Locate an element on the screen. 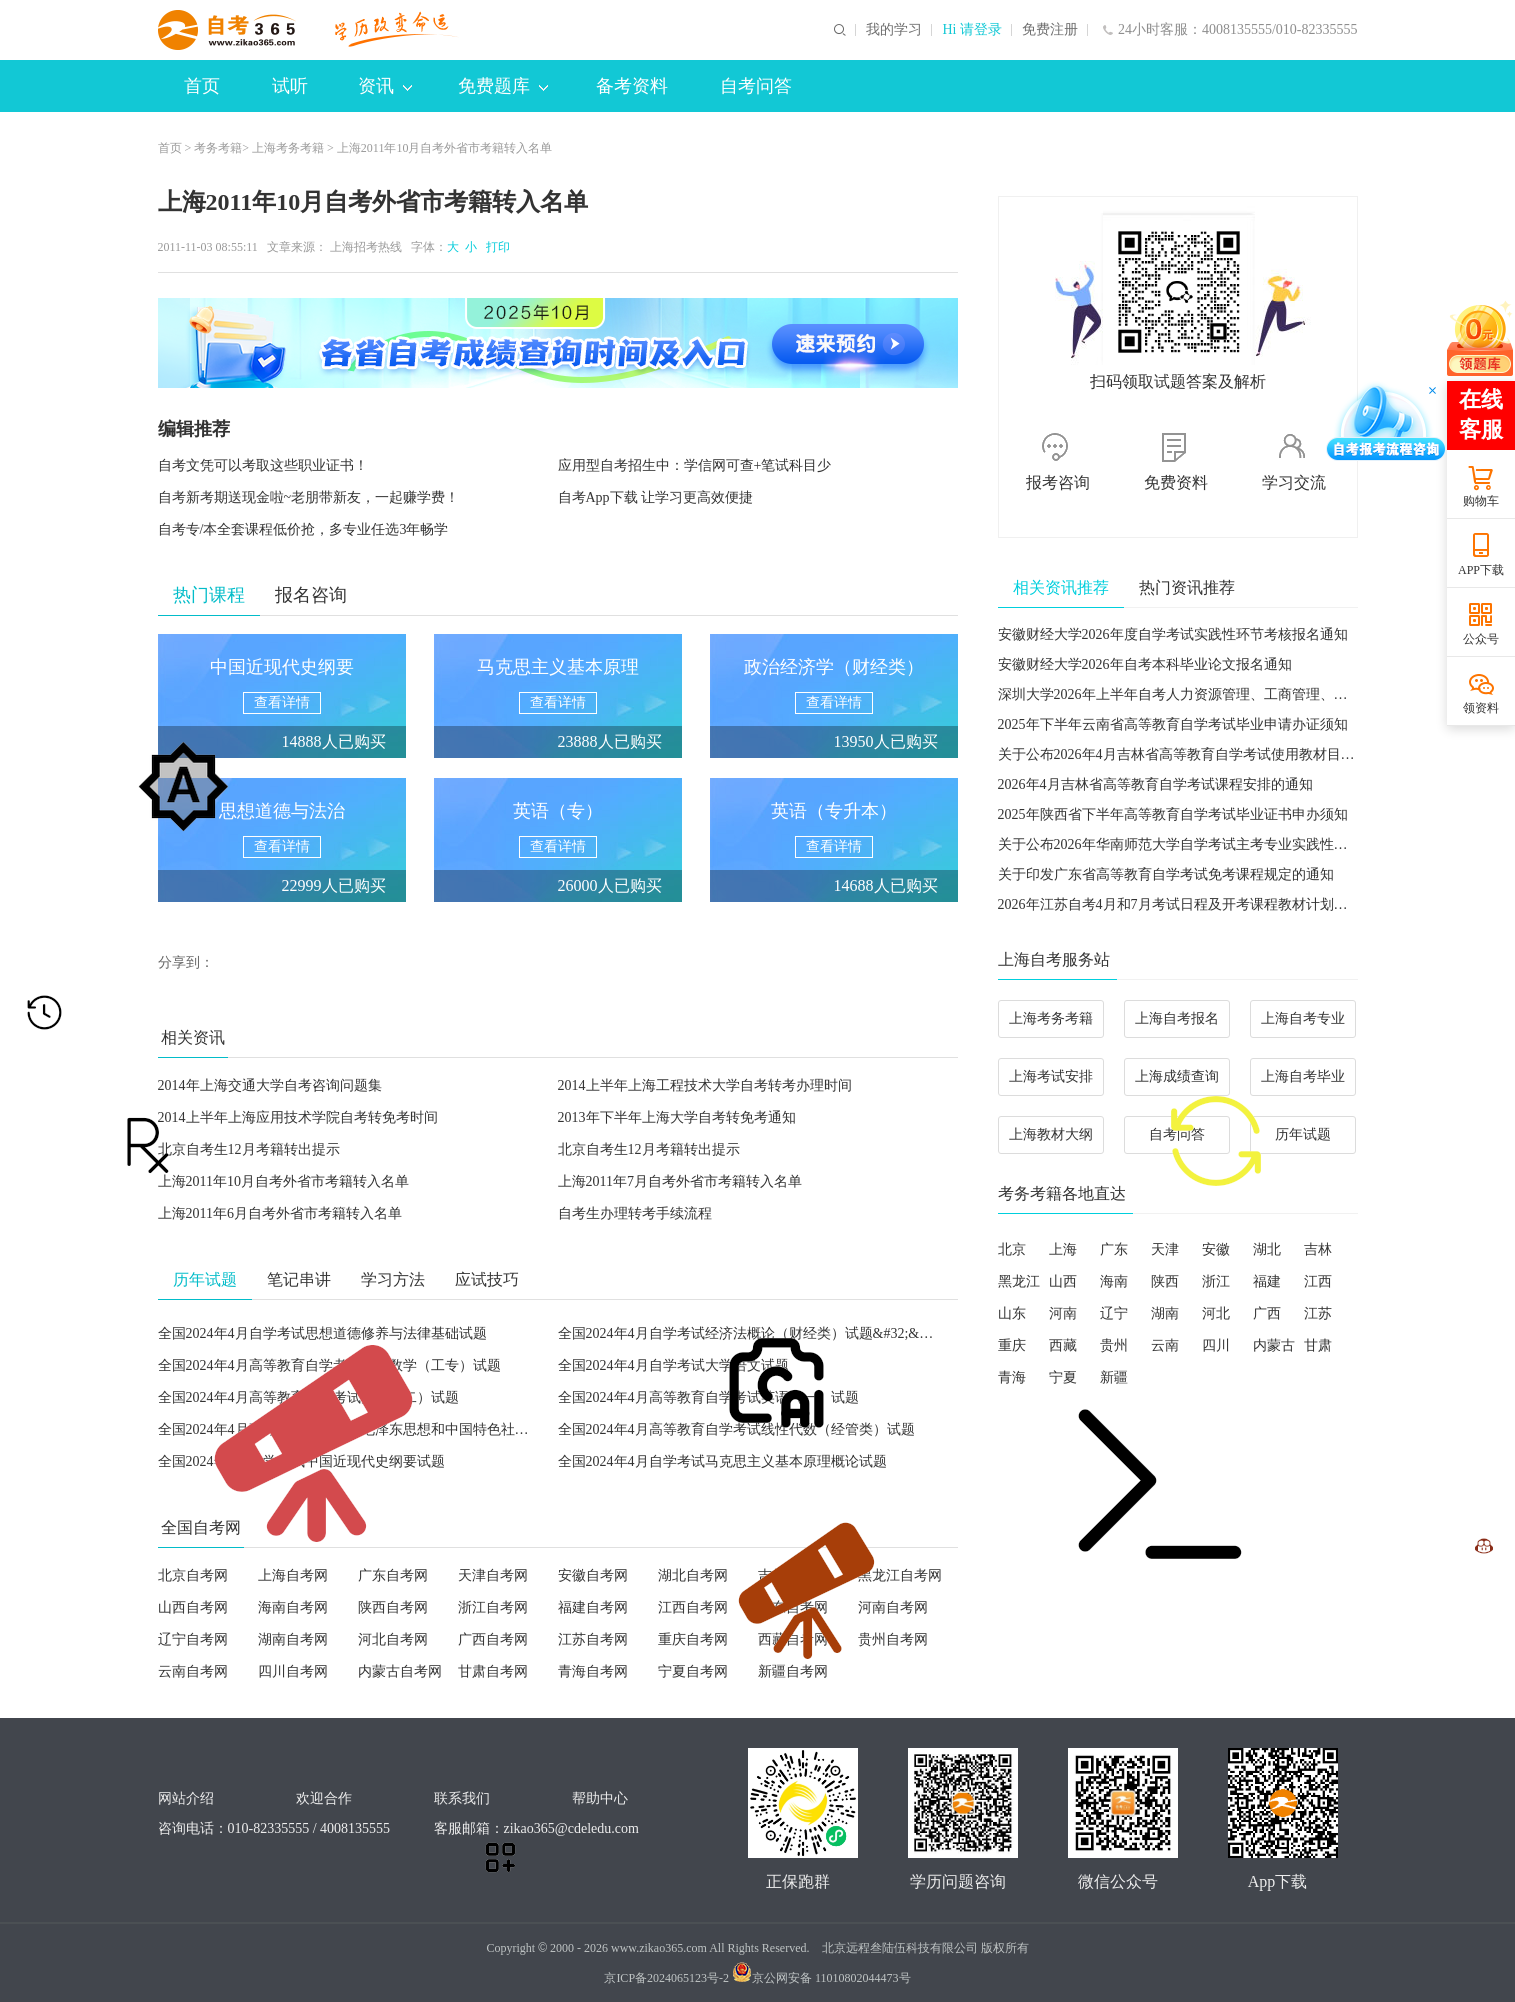 Image resolution: width=1515 pixels, height=2002 pixels. view commit or activity history is located at coordinates (44, 1012).